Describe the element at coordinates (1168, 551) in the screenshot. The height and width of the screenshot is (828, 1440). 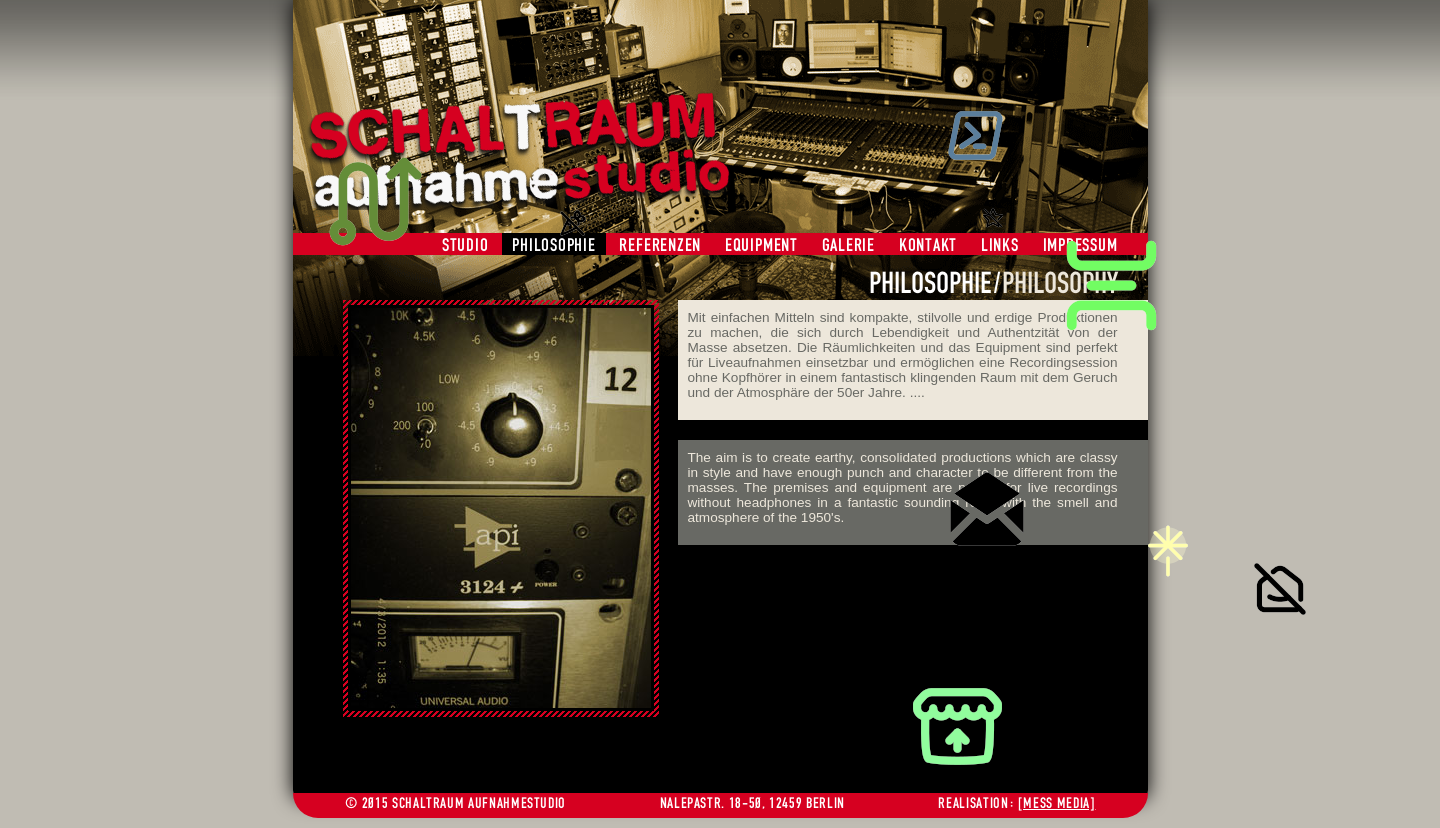
I see `visit linktree profile` at that location.